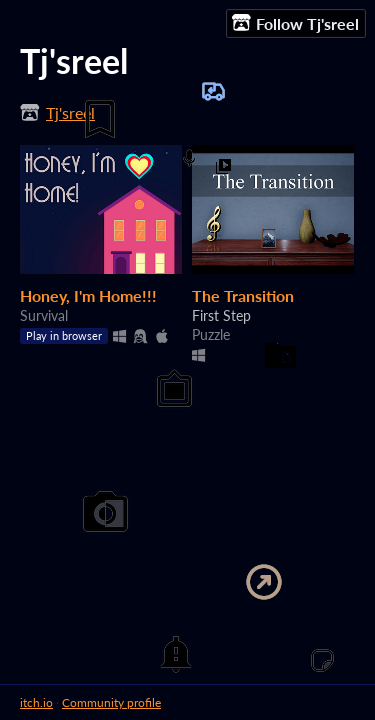 Image resolution: width=375 pixels, height=720 pixels. What do you see at coordinates (176, 654) in the screenshot?
I see `important notification requiring attention` at bounding box center [176, 654].